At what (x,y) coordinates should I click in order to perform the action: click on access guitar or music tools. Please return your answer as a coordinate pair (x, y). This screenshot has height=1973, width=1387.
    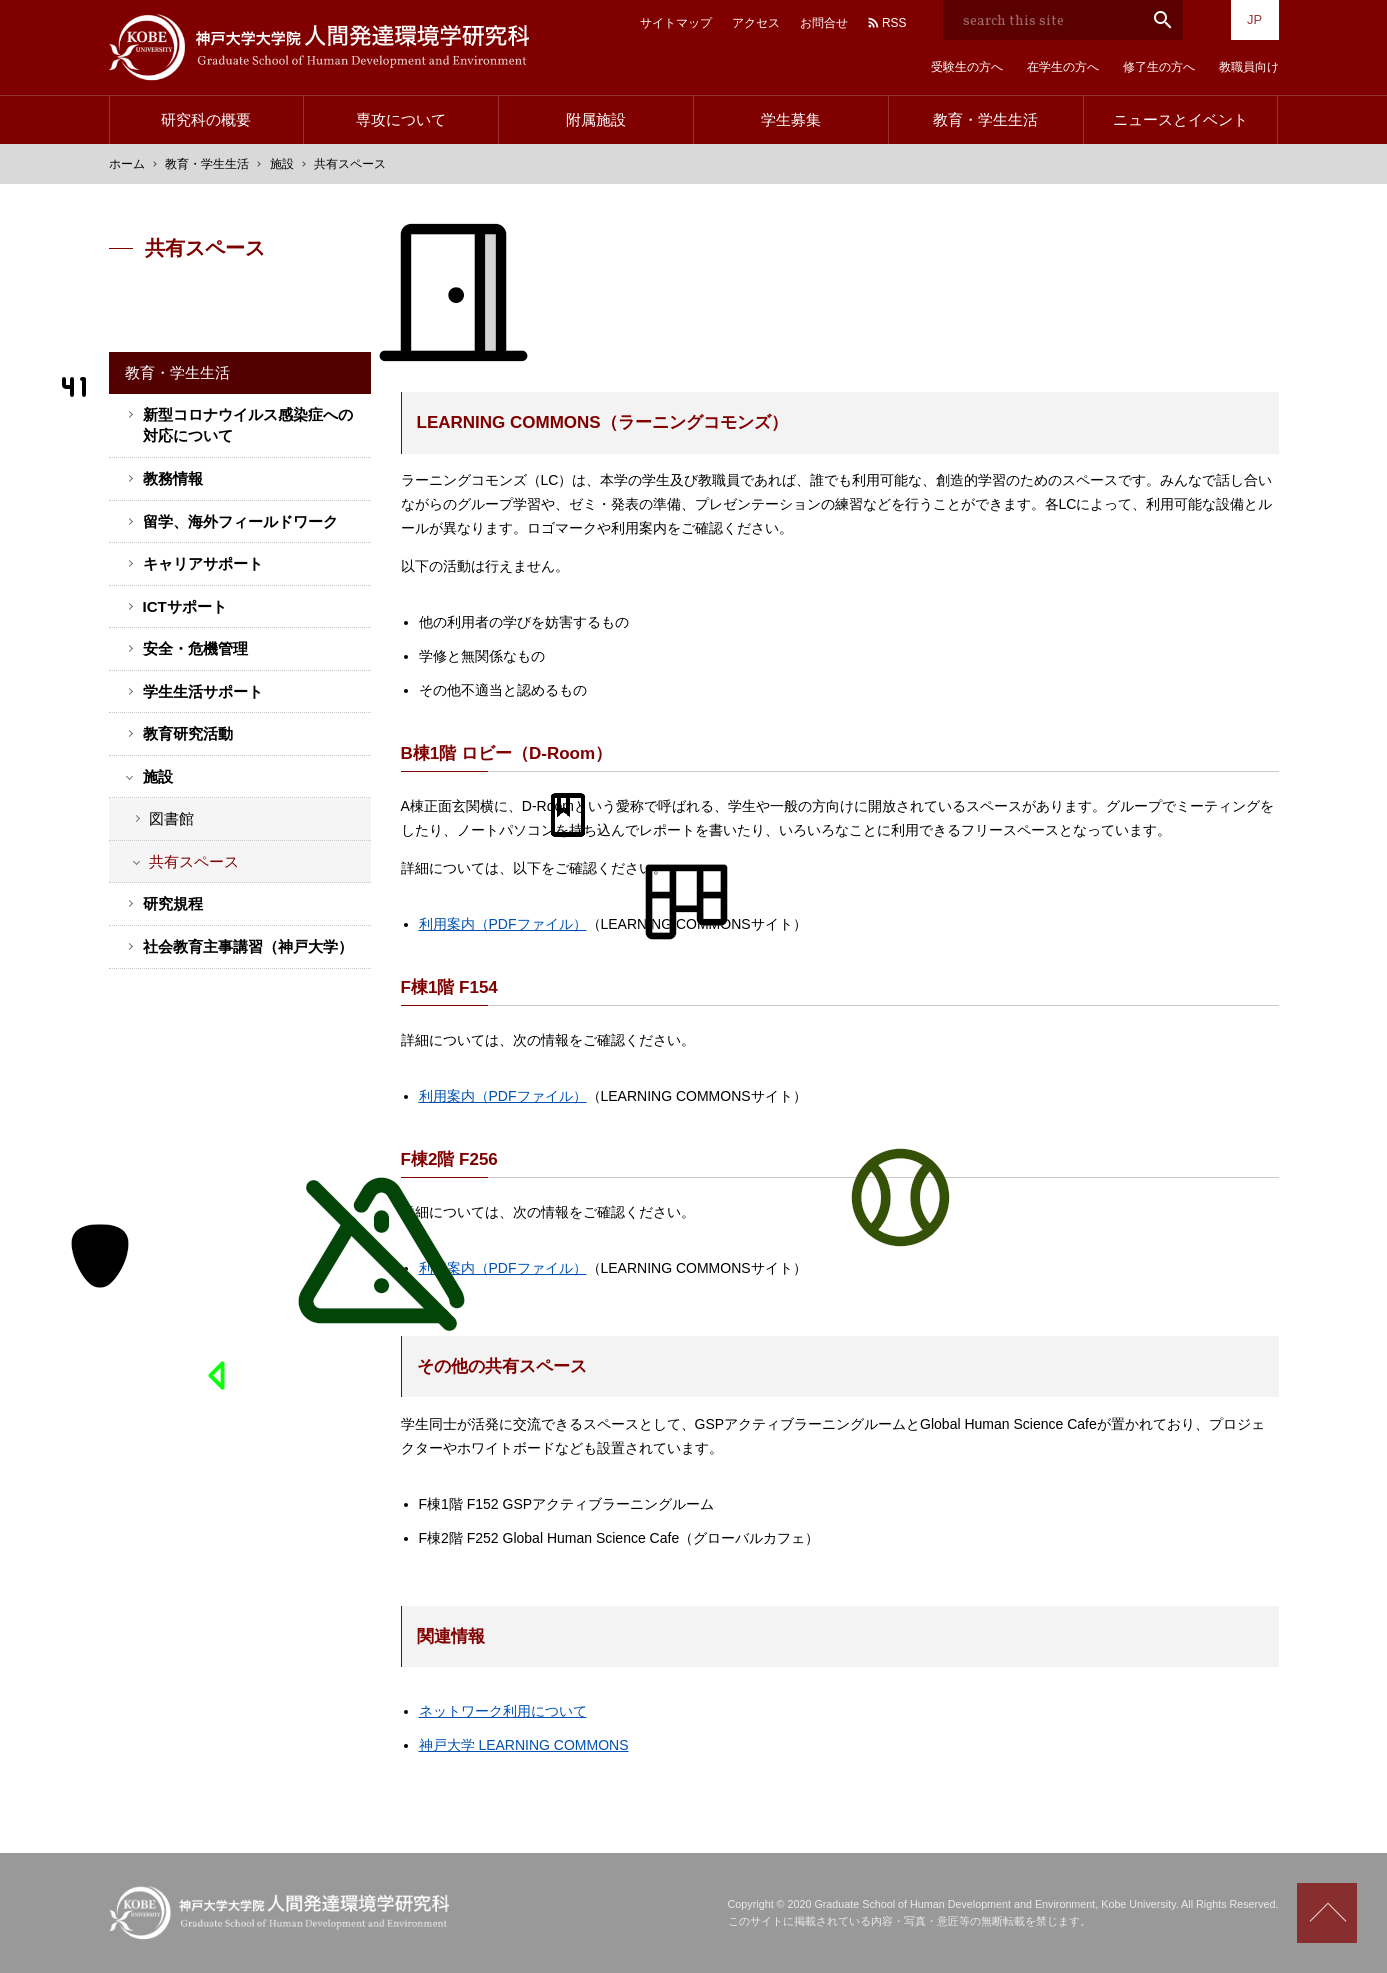
    Looking at the image, I should click on (100, 1256).